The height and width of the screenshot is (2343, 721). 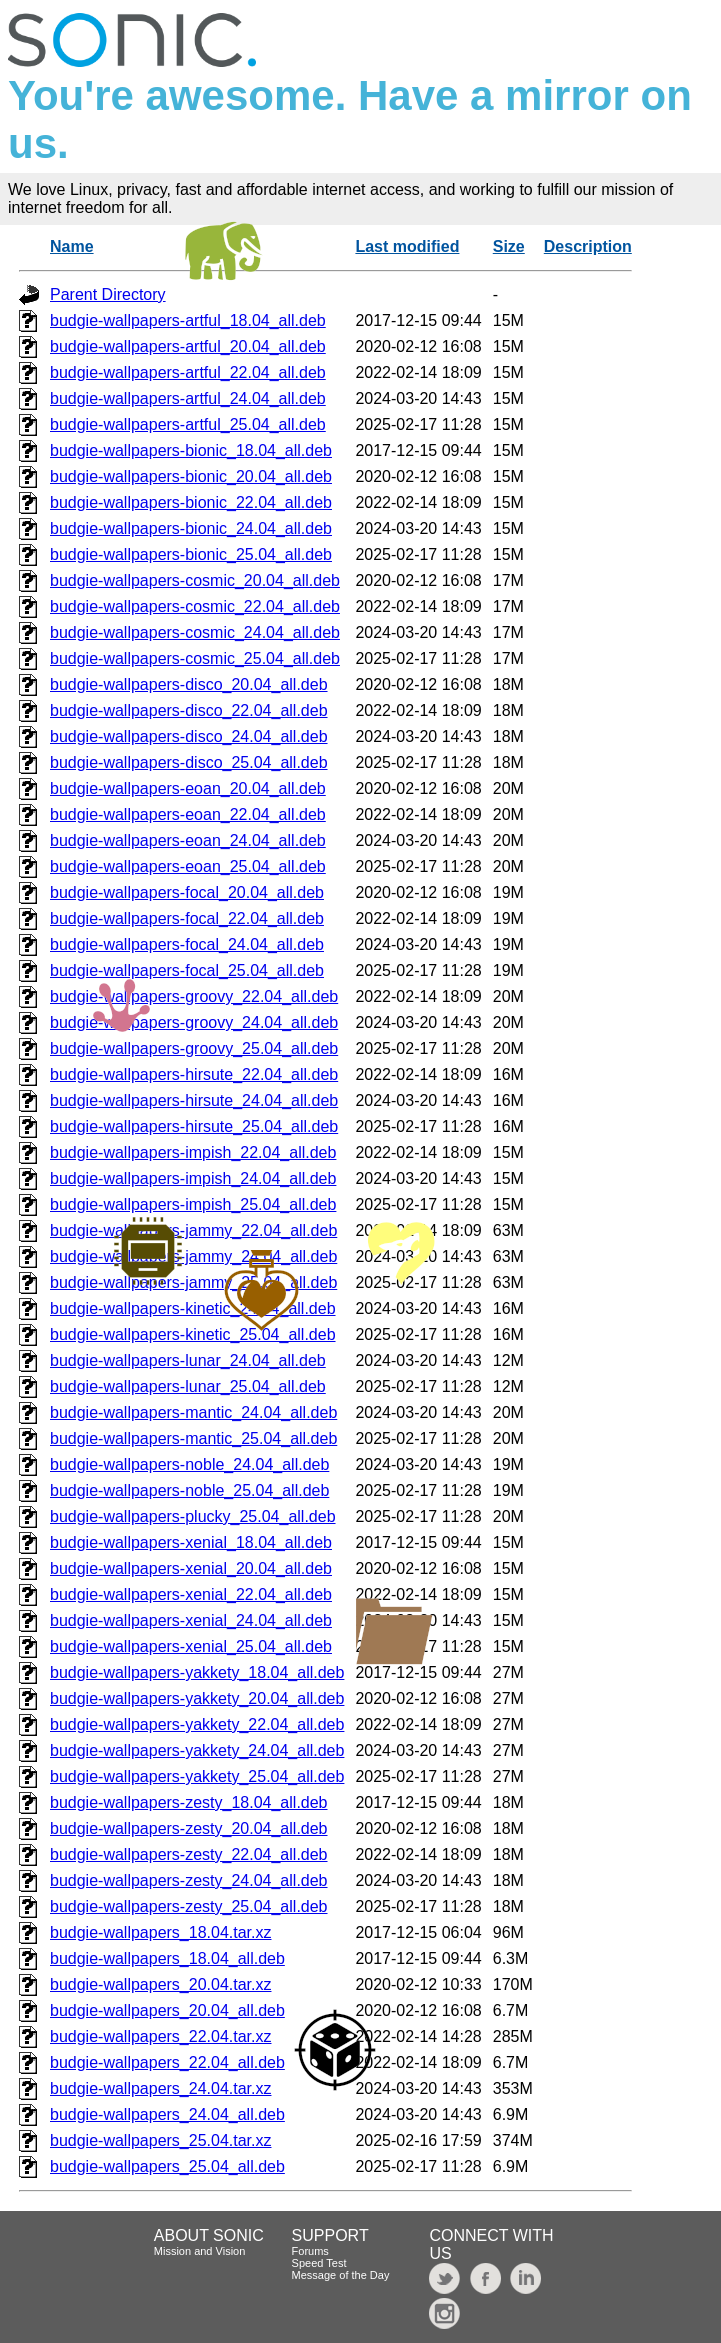 I want to click on target a random selection or dice roll, so click(x=335, y=2050).